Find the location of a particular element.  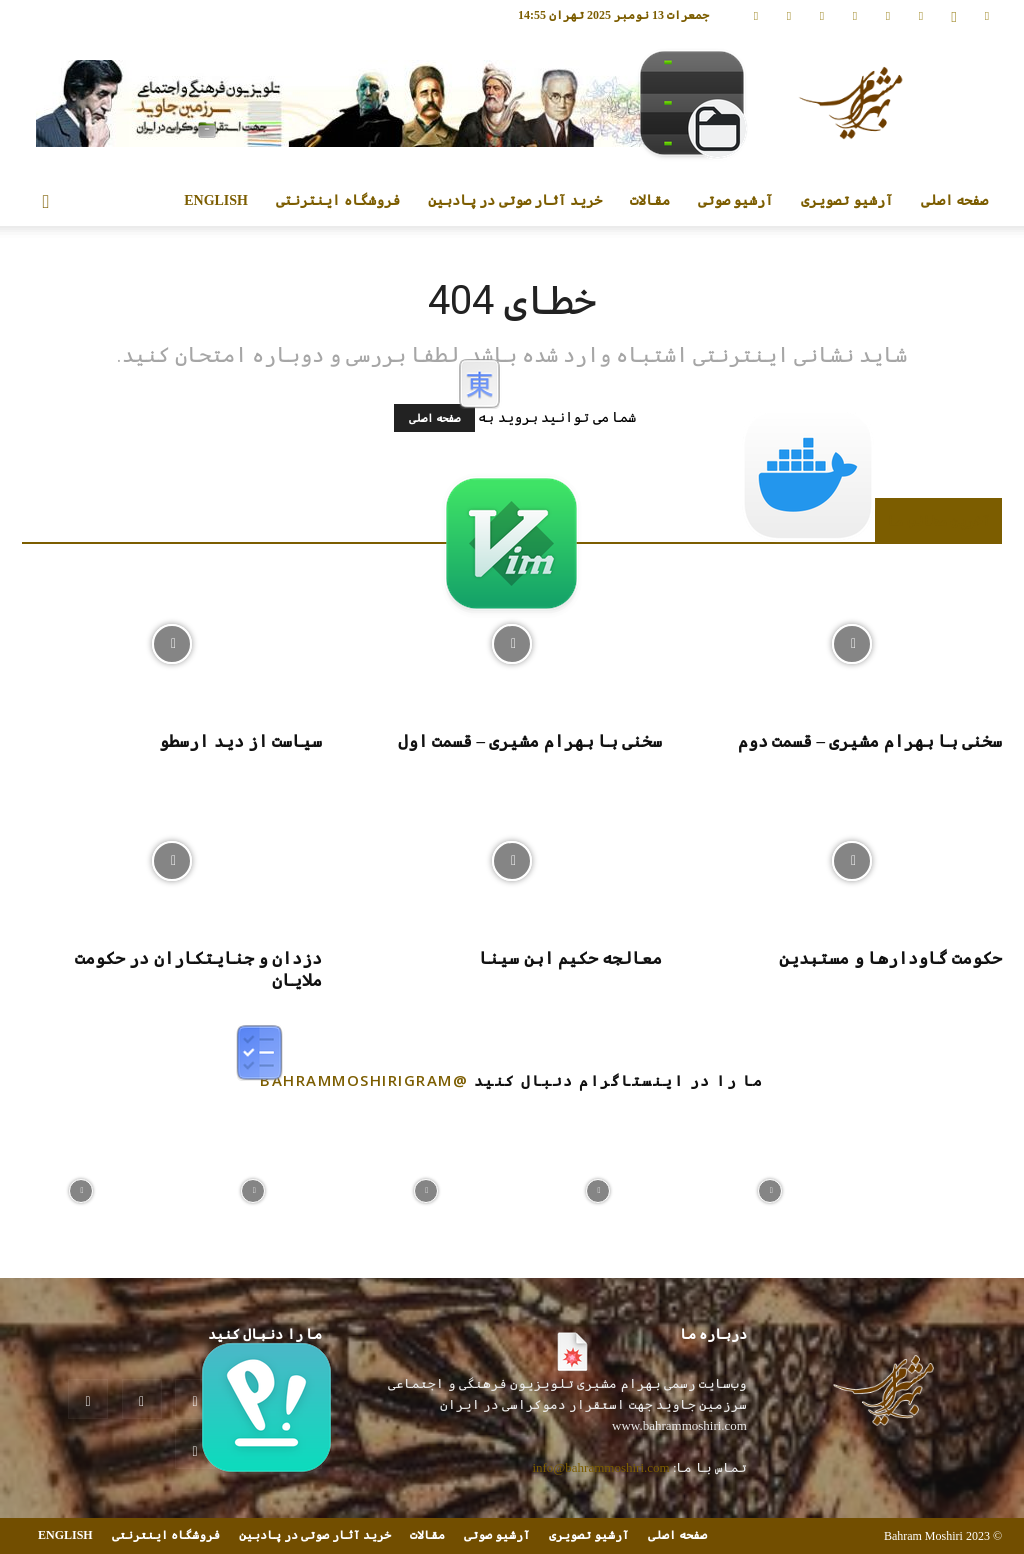

configure ftp server settings is located at coordinates (692, 103).